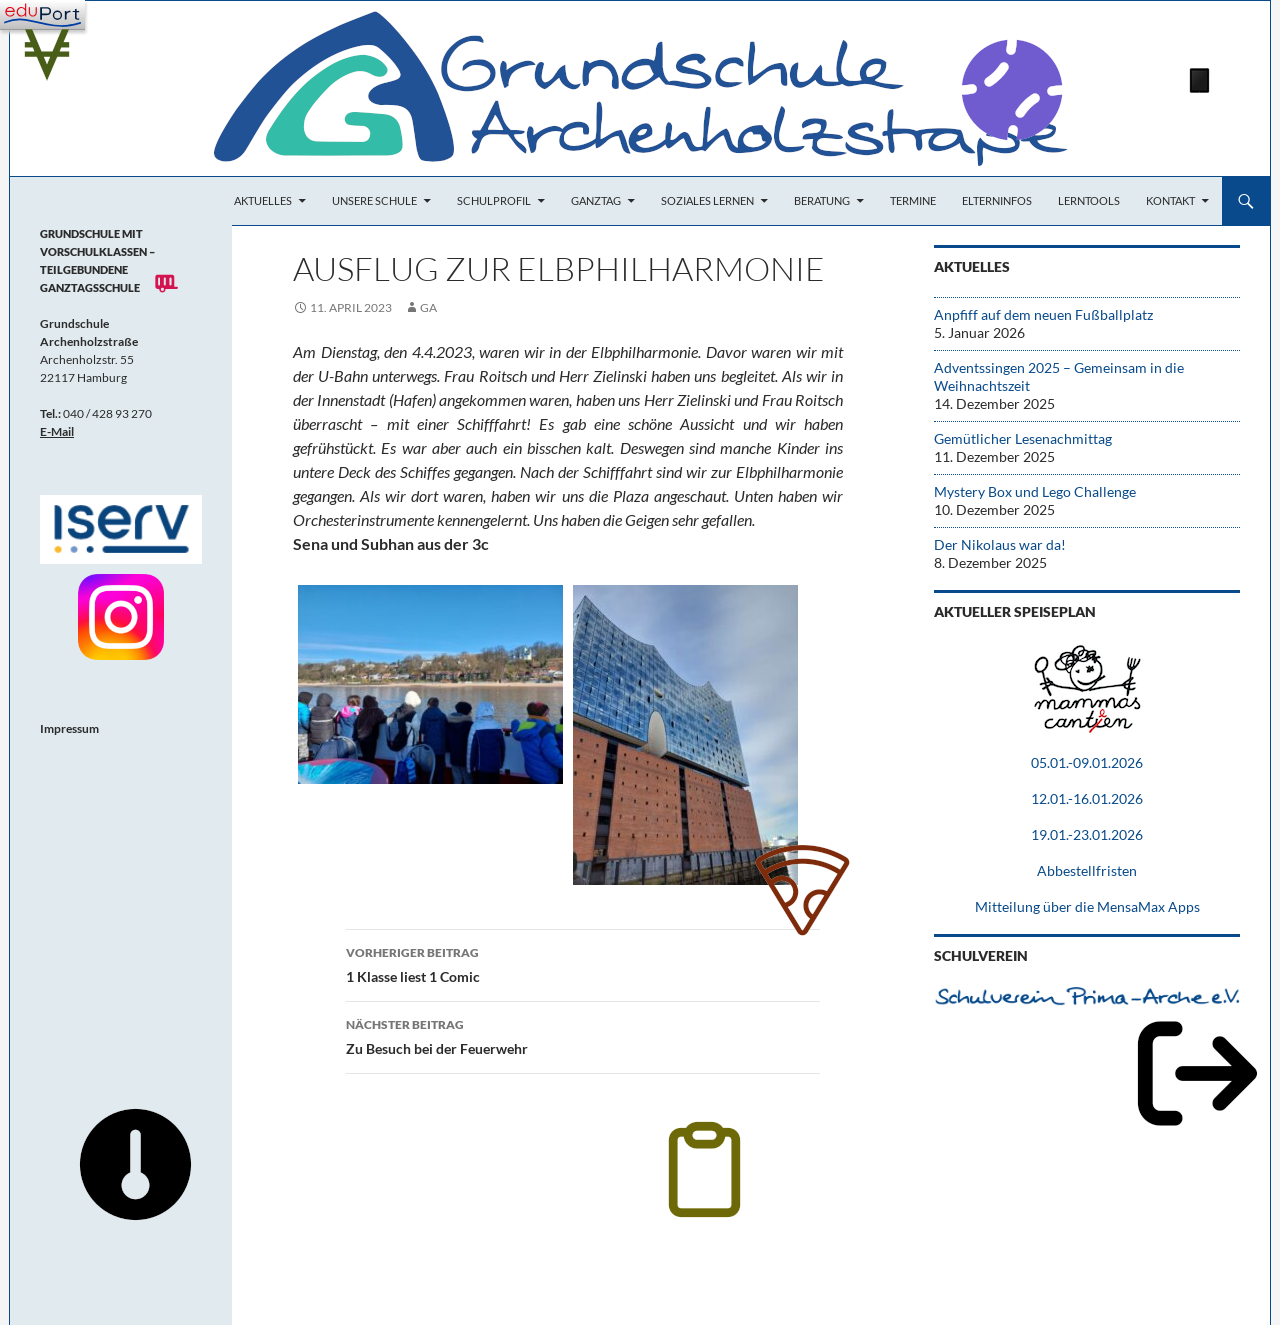 This screenshot has height=1325, width=1280. What do you see at coordinates (1199, 80) in the screenshot?
I see `iPad device icon` at bounding box center [1199, 80].